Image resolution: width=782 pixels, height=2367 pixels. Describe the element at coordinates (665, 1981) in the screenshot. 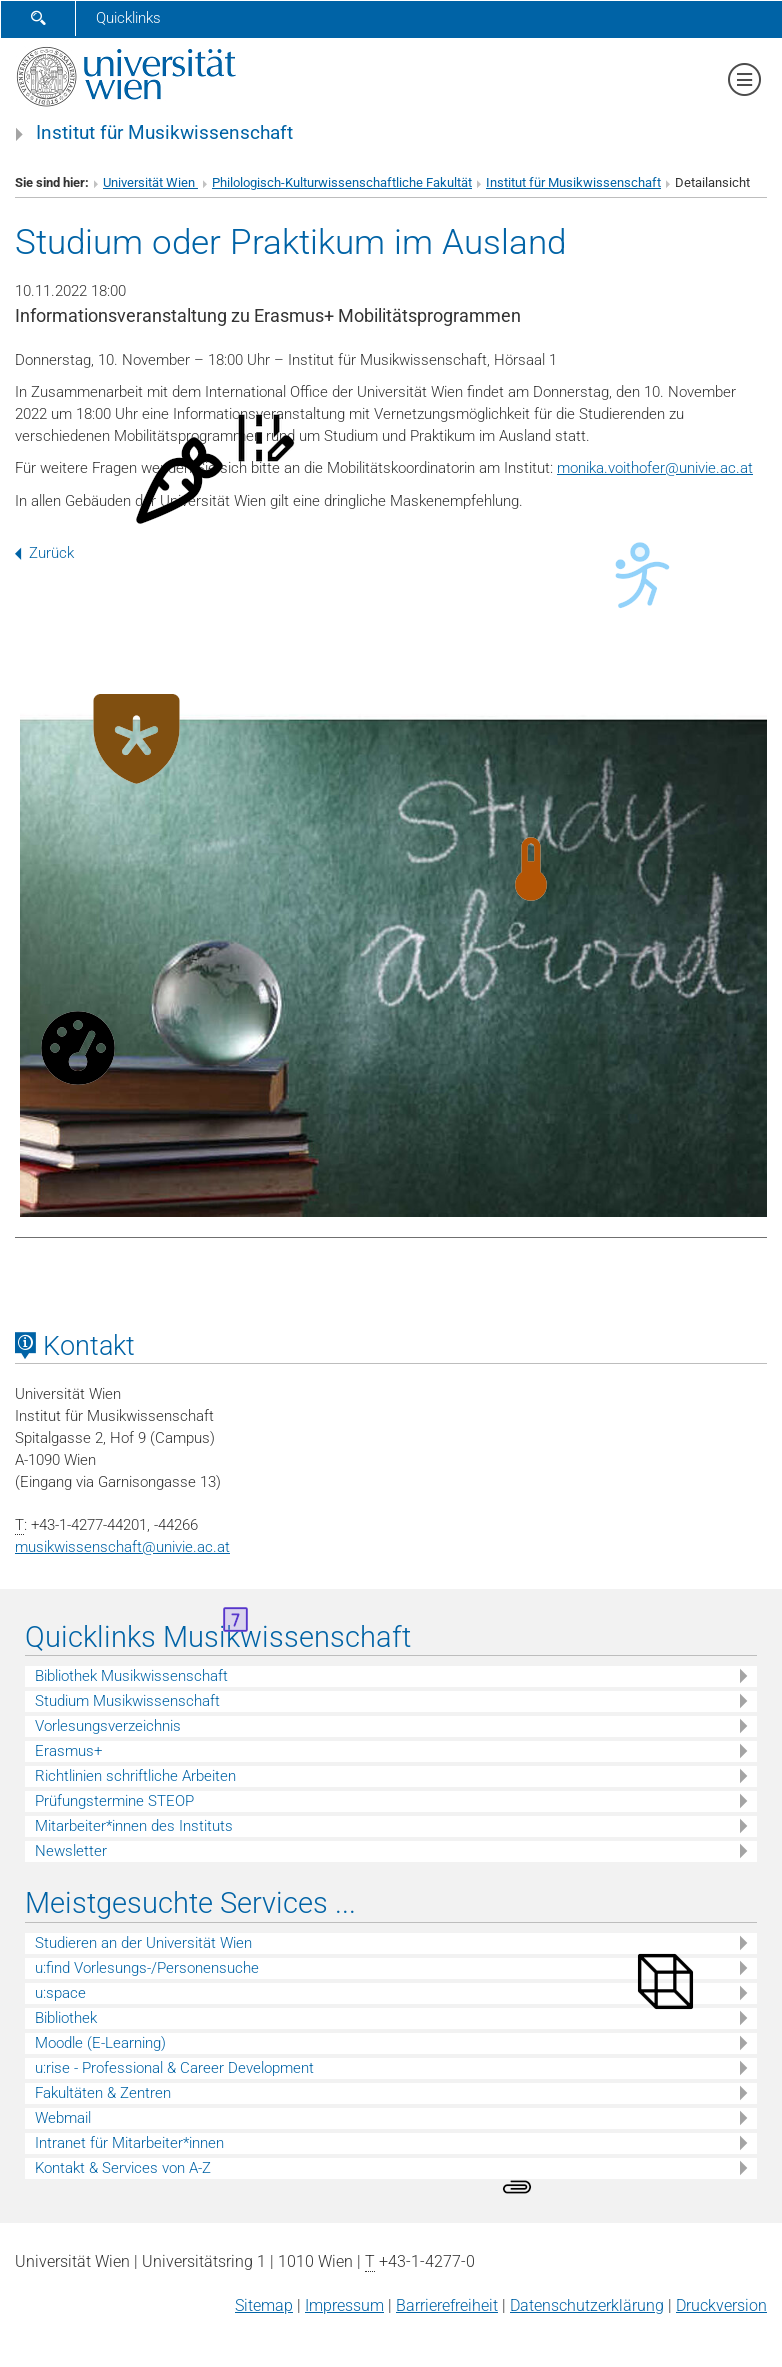

I see `view 3D model or object` at that location.